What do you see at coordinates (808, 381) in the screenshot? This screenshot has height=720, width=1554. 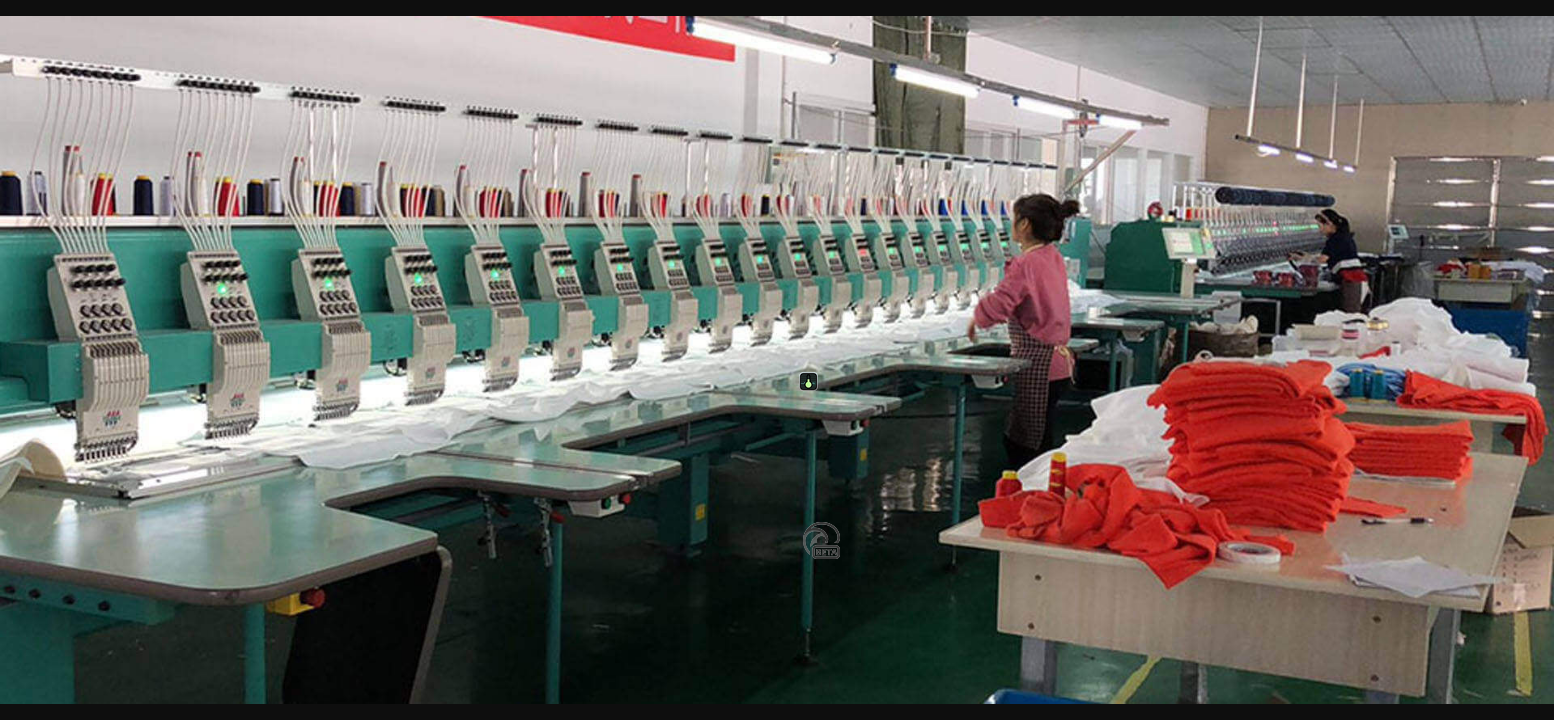 I see `open thermal monitor app` at bounding box center [808, 381].